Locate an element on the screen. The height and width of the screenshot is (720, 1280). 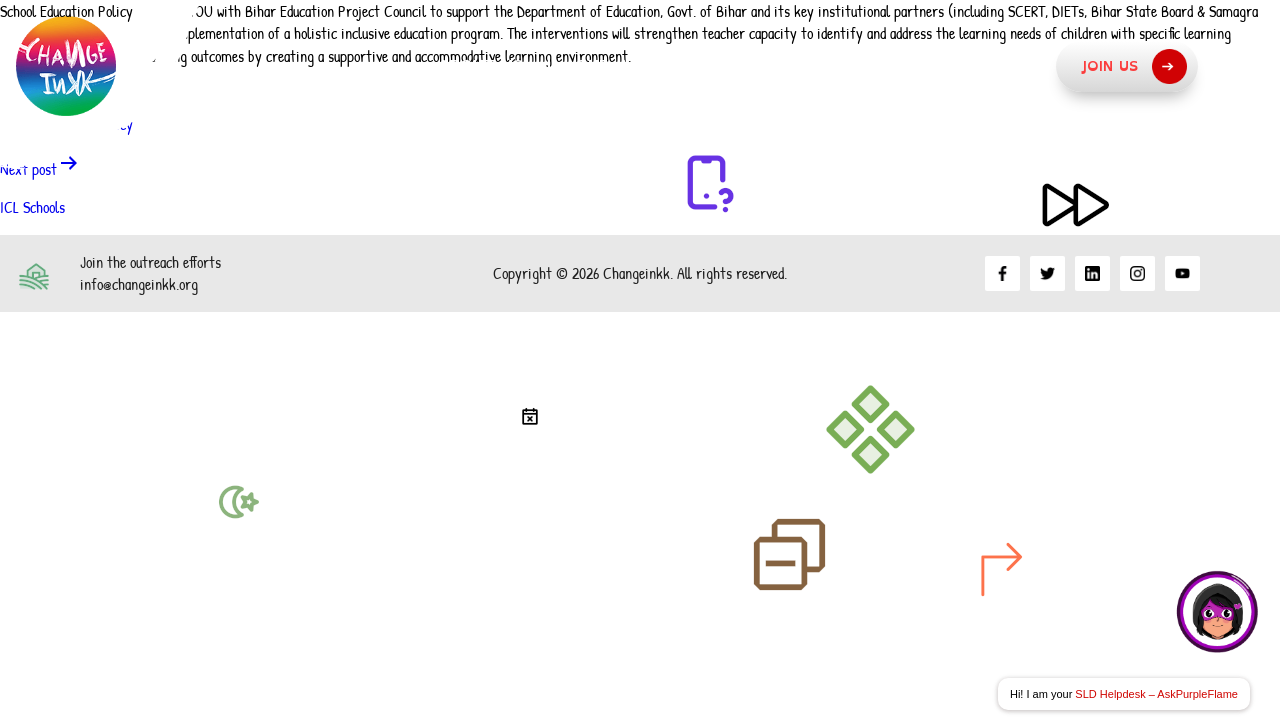
collapse all expanded items in a tree view is located at coordinates (789, 554).